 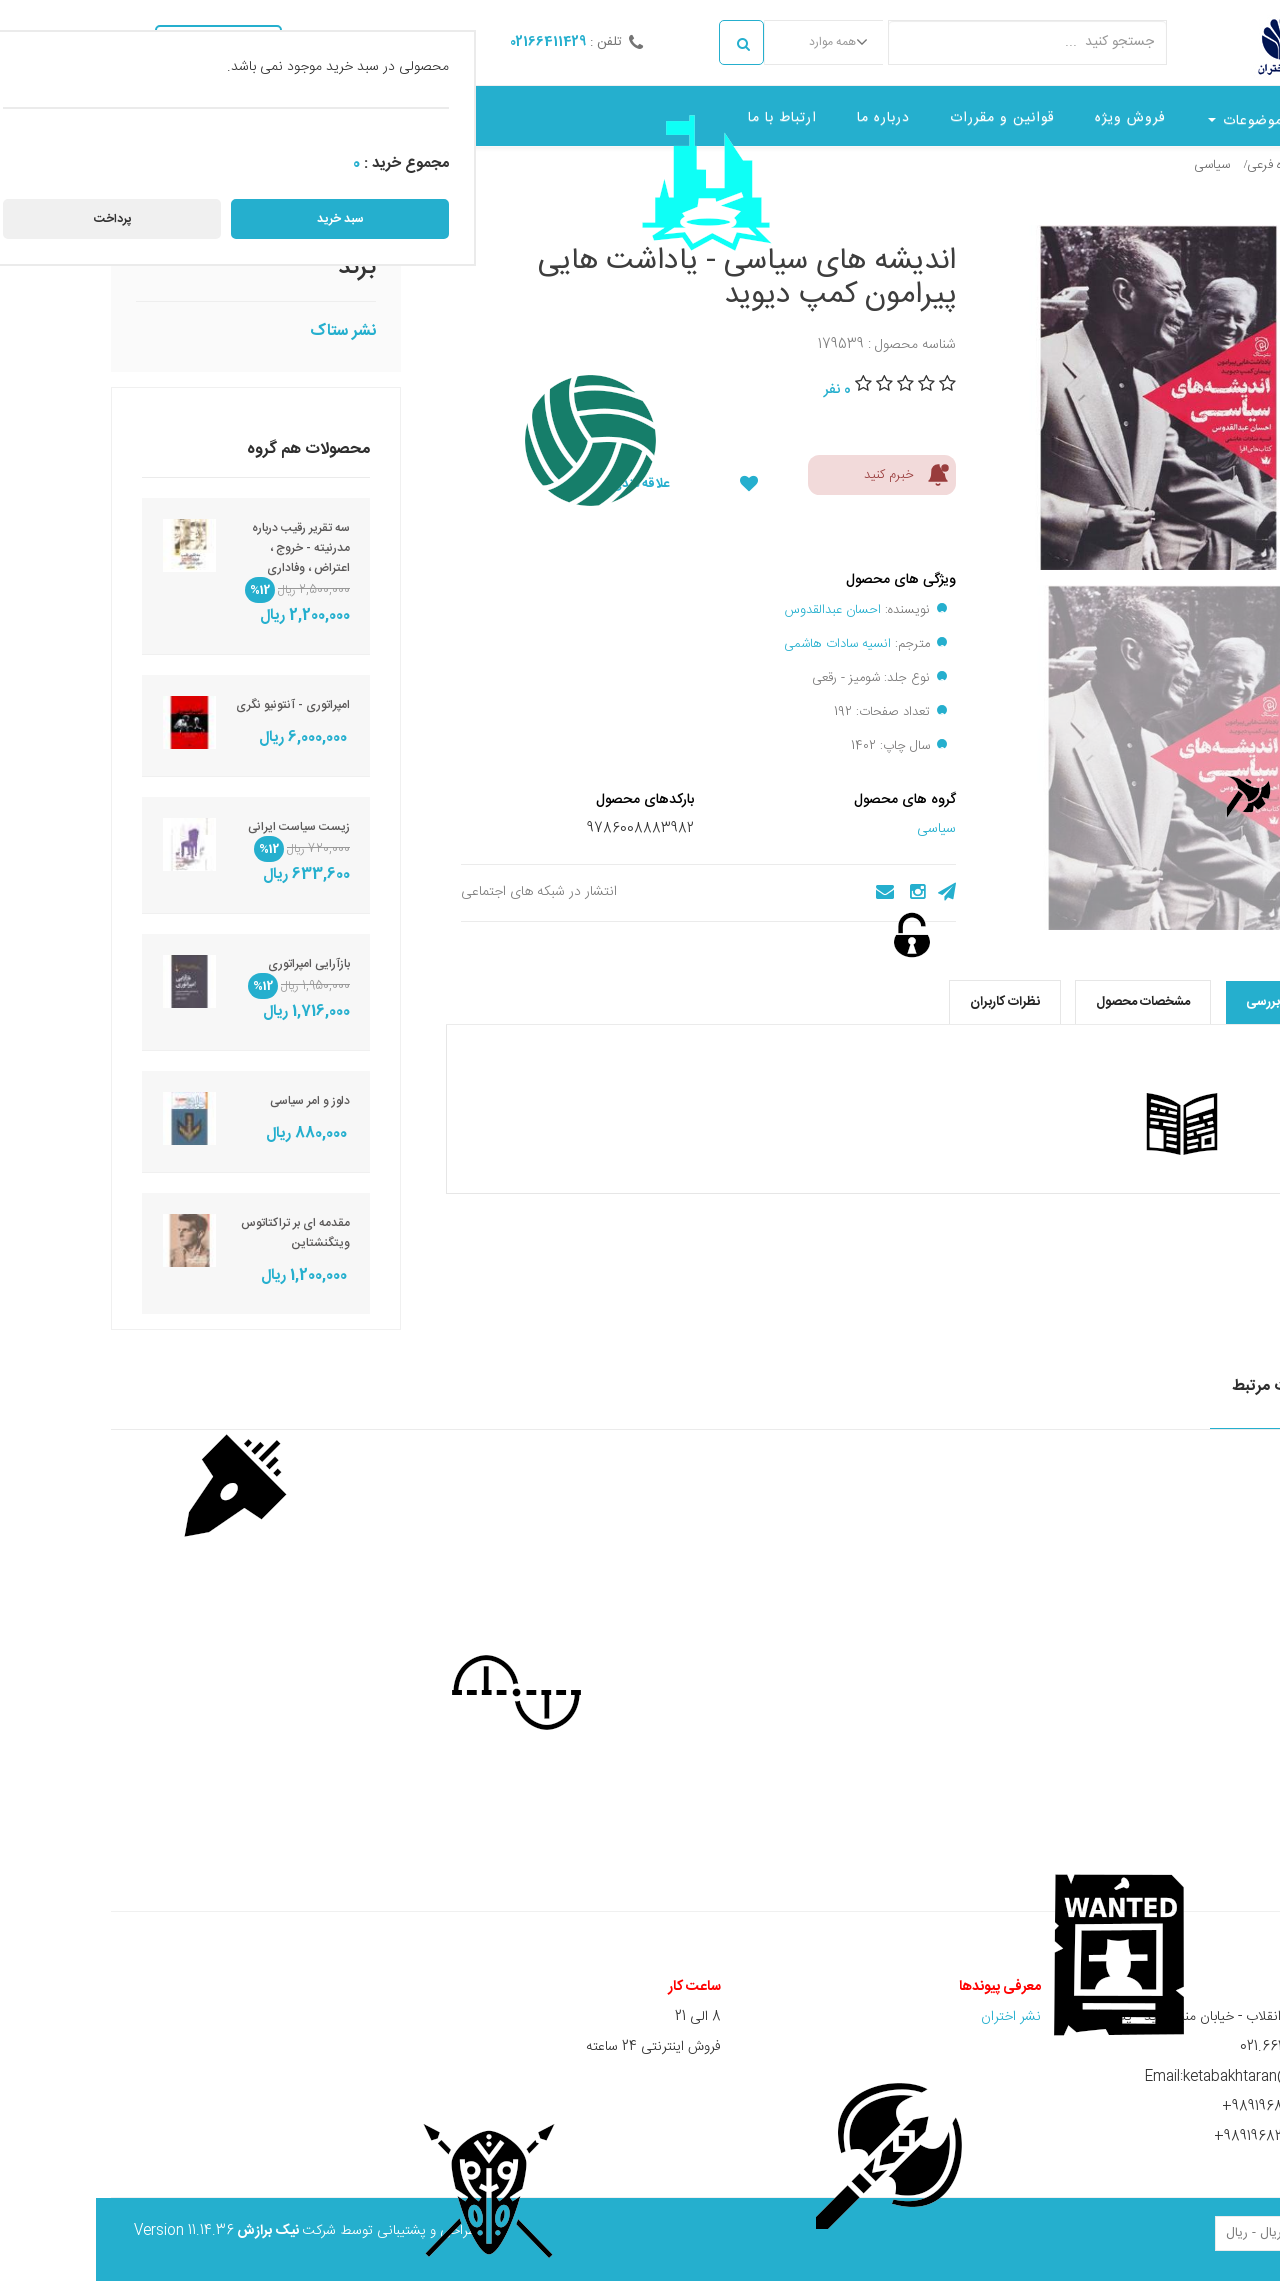 What do you see at coordinates (235, 1485) in the screenshot?
I see `select heavy fighter class or unit` at bounding box center [235, 1485].